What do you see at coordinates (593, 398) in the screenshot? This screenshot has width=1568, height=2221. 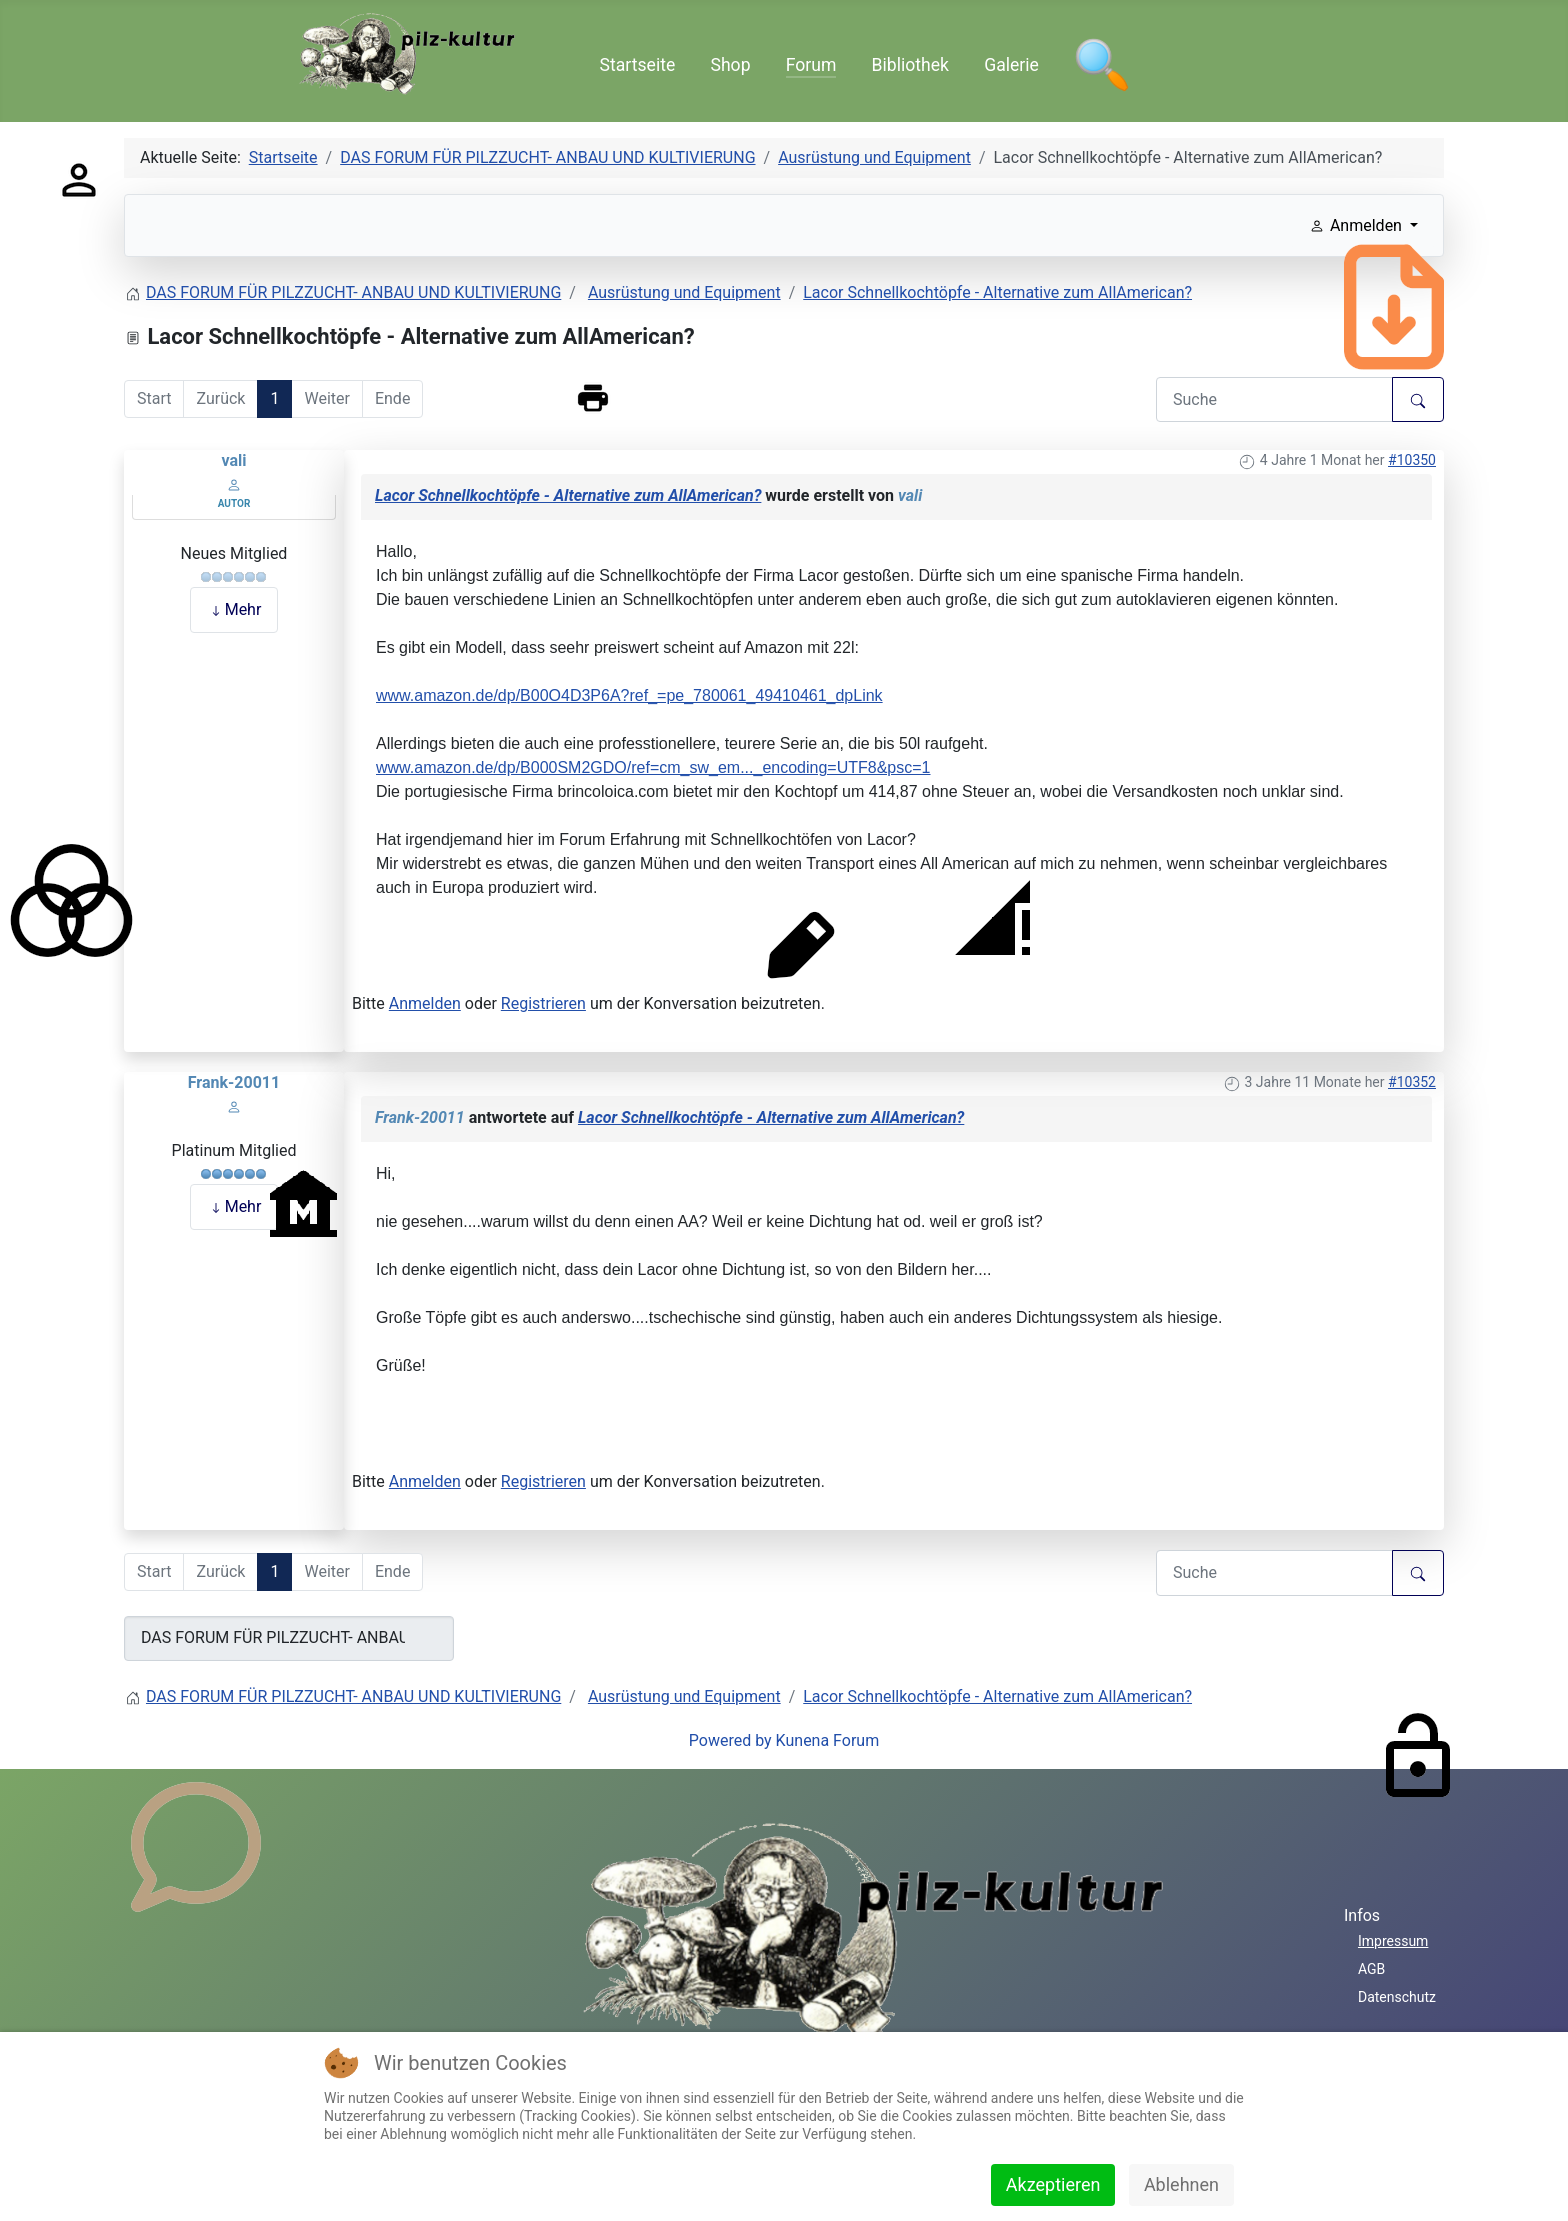 I see `print this document` at bounding box center [593, 398].